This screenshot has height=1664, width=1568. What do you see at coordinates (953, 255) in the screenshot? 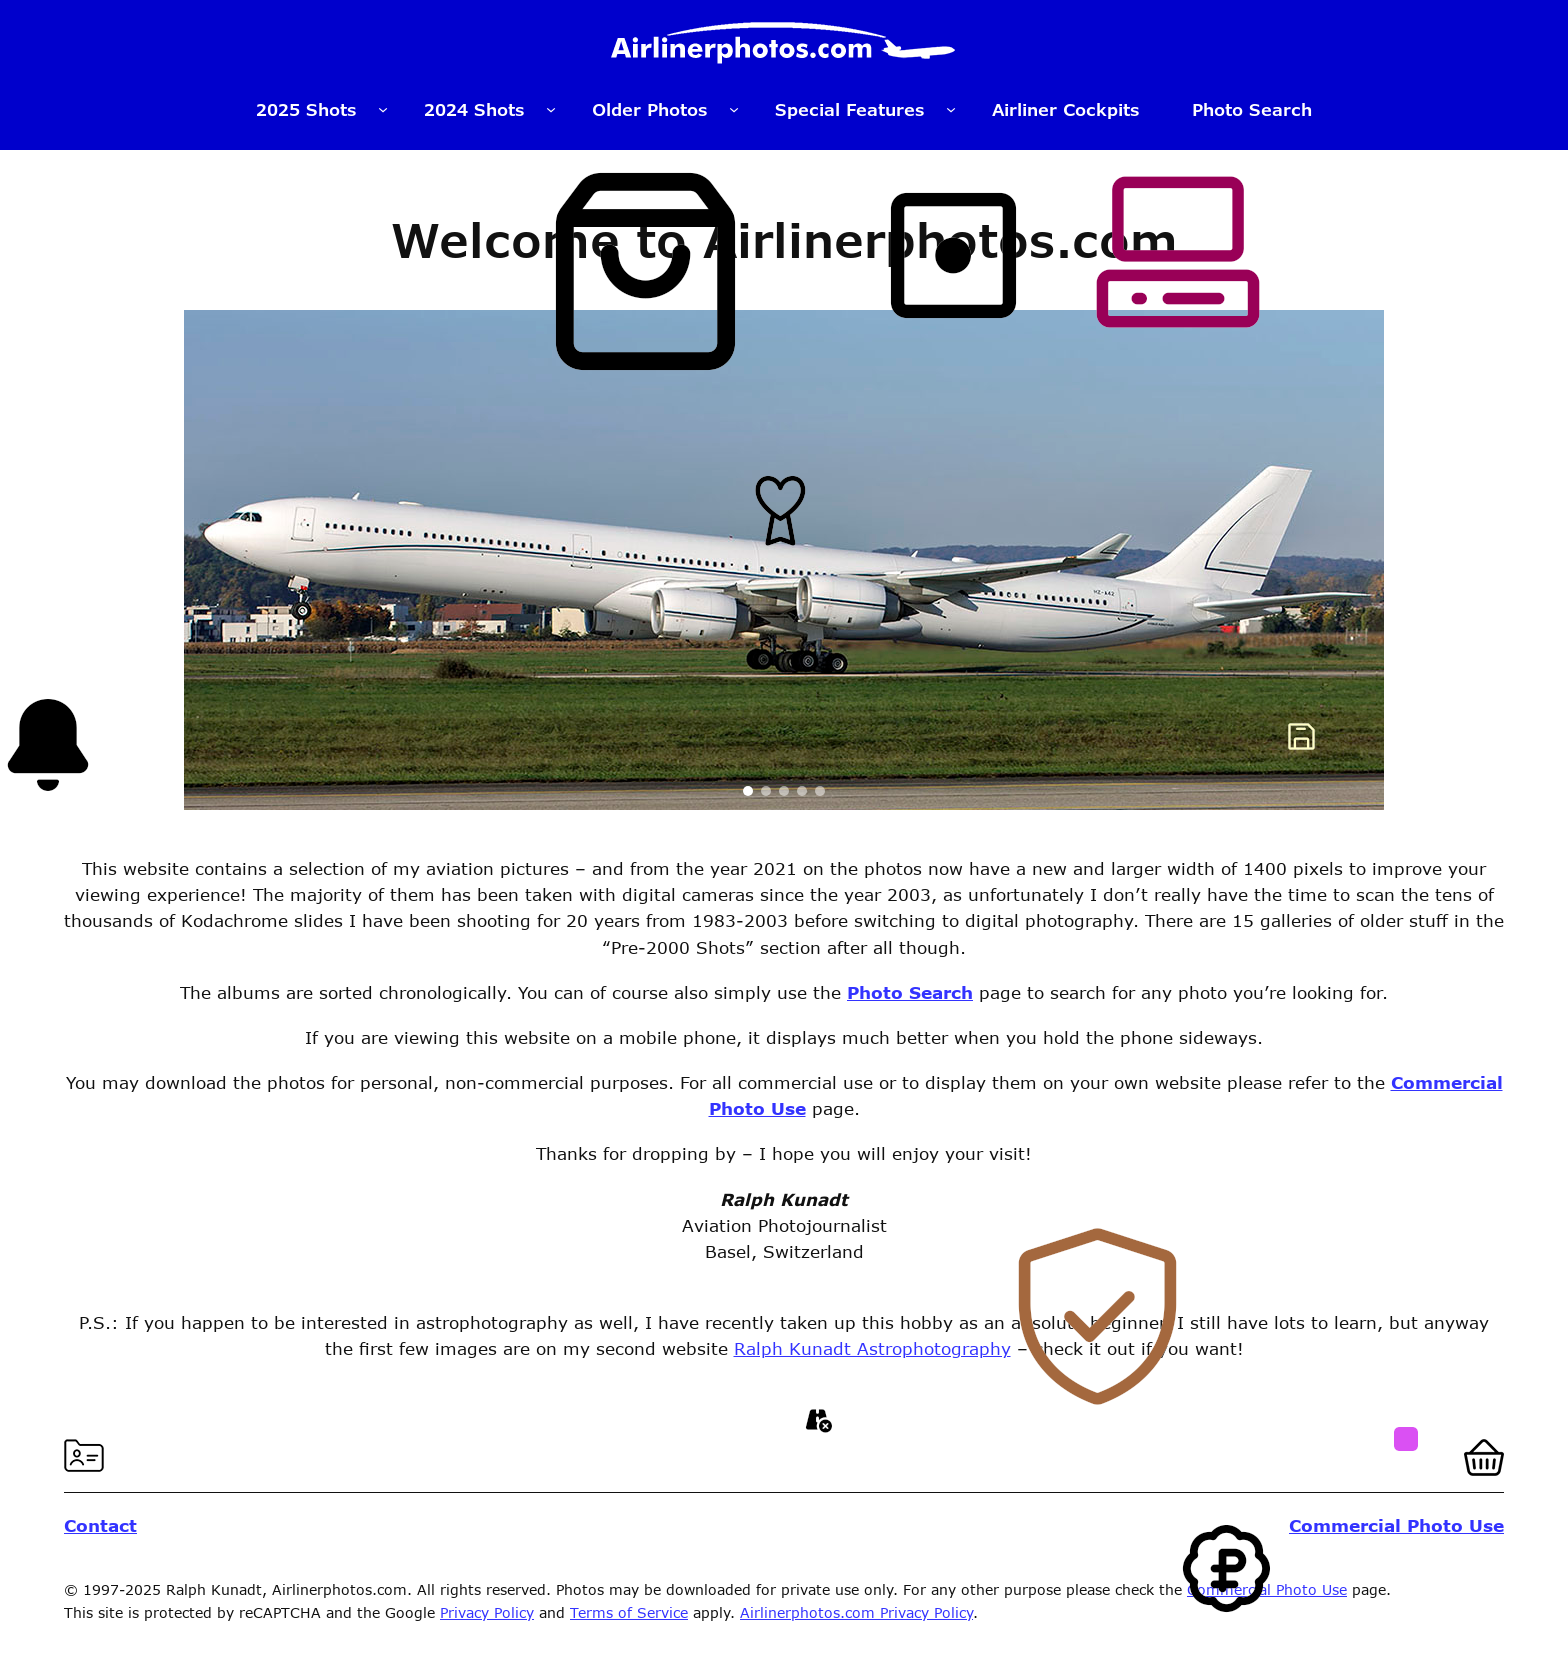
I see `indicates a file has been modified in a diff view` at bounding box center [953, 255].